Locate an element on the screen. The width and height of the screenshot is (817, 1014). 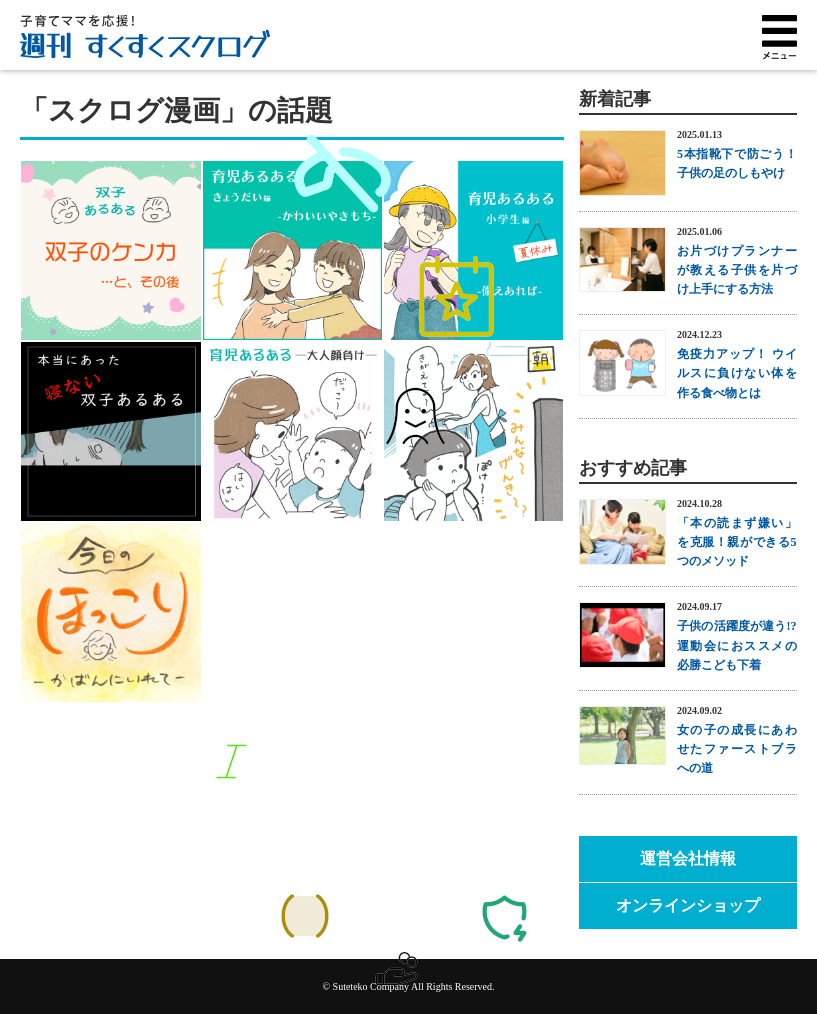
insert parentheses in text or code is located at coordinates (305, 916).